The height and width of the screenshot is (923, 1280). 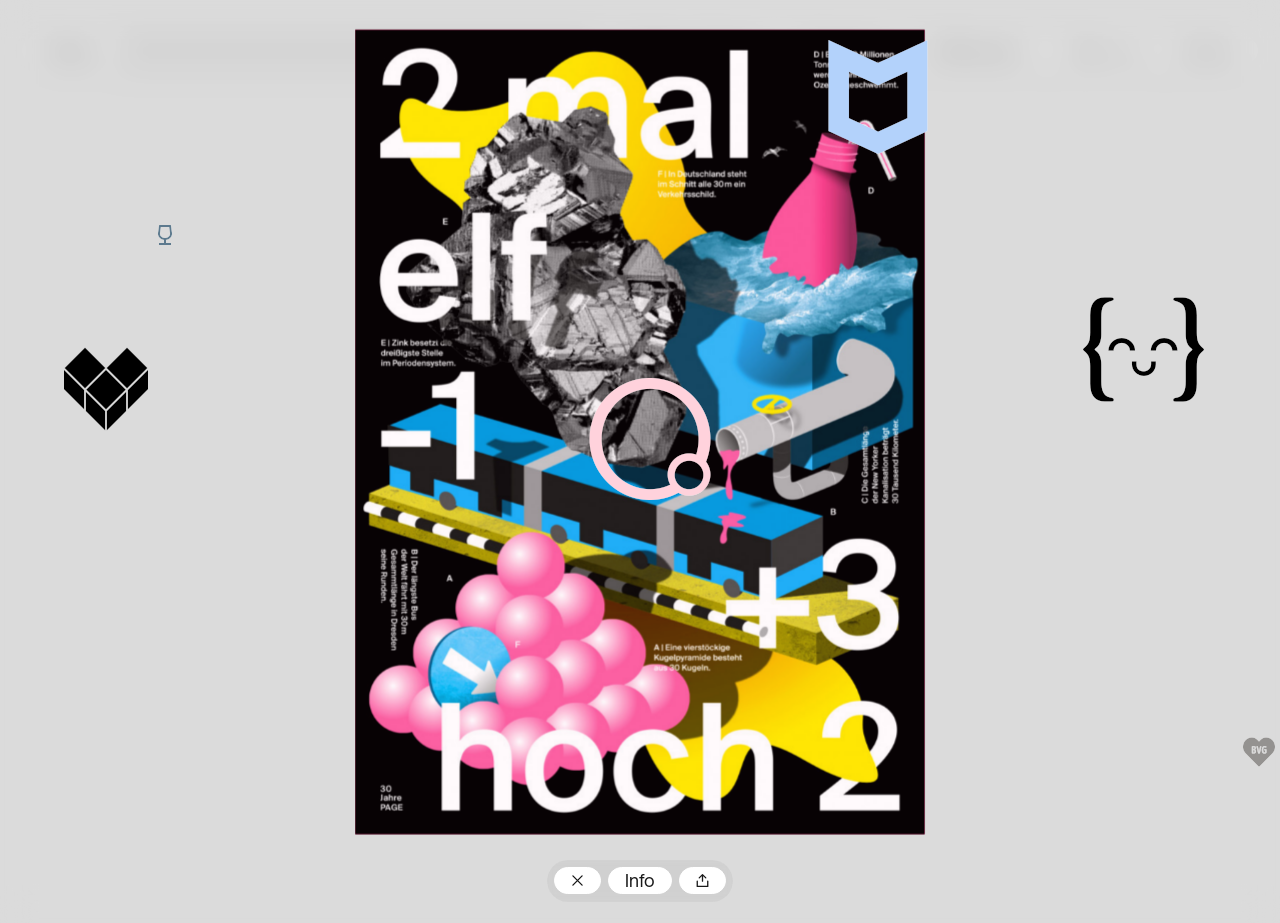 I want to click on browse wine or beverage menu, so click(x=165, y=235).